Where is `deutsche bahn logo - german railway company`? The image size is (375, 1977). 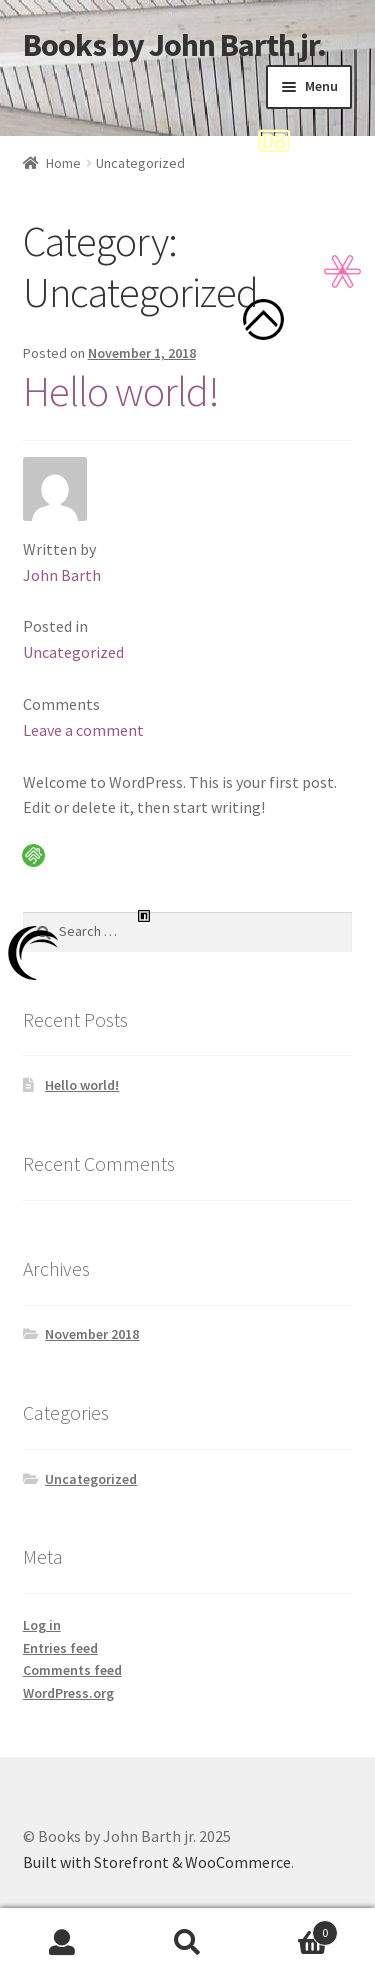 deutsche bahn logo - german railway company is located at coordinates (274, 141).